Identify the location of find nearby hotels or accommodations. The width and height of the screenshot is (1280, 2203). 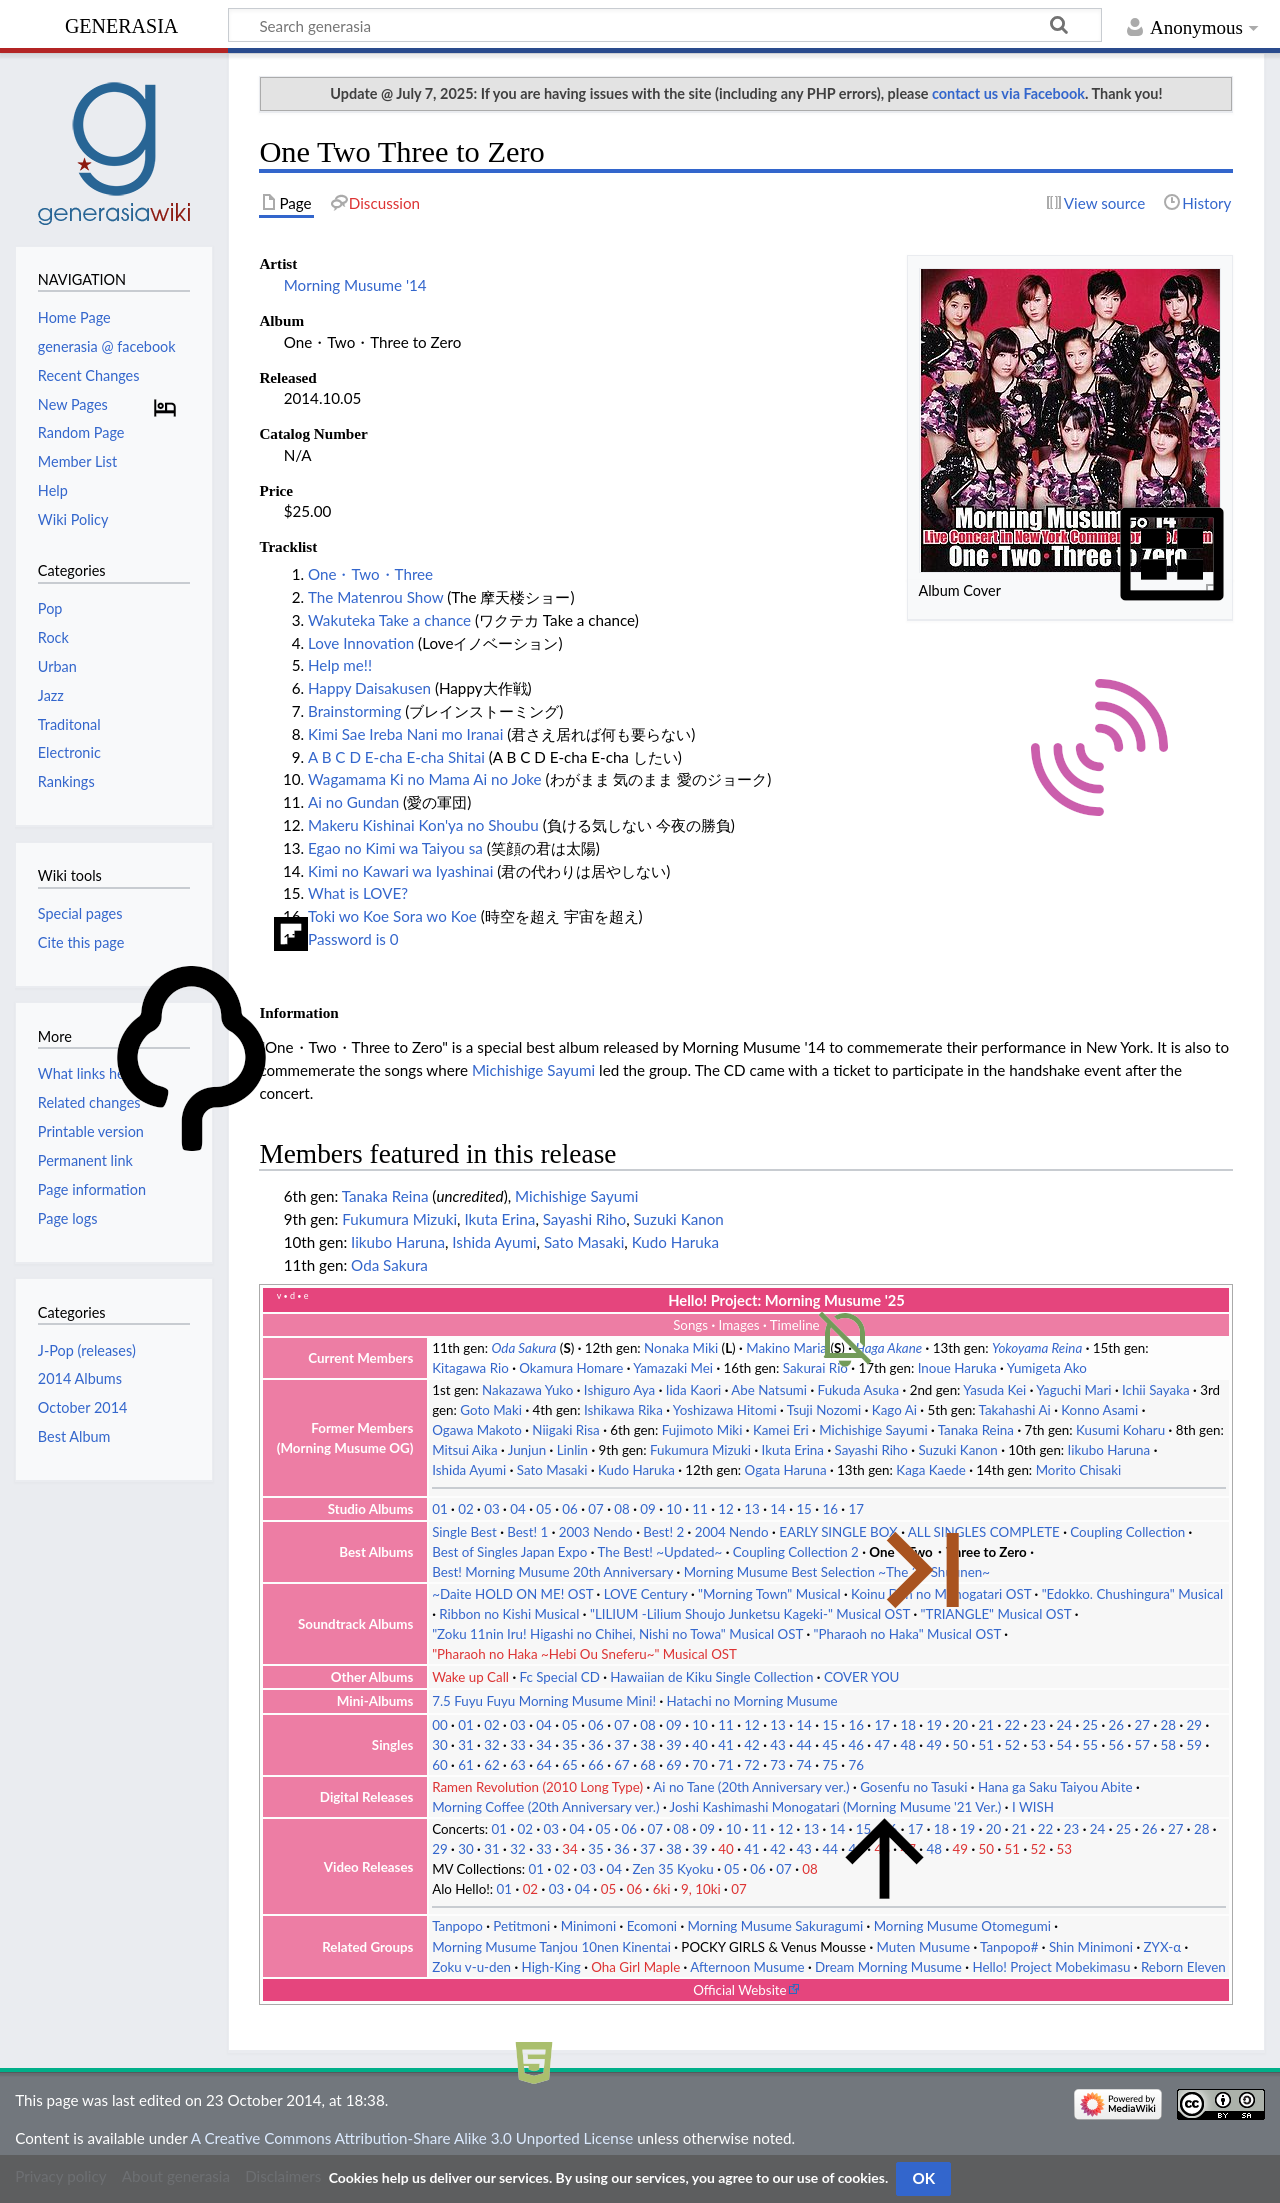
(165, 408).